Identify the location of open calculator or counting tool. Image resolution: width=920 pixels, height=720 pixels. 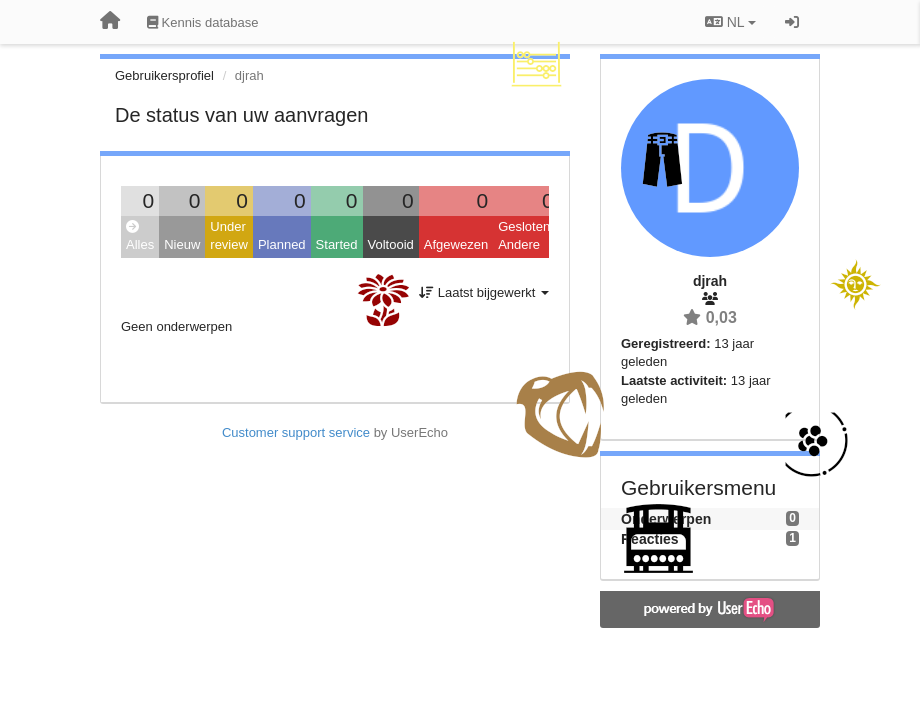
(536, 61).